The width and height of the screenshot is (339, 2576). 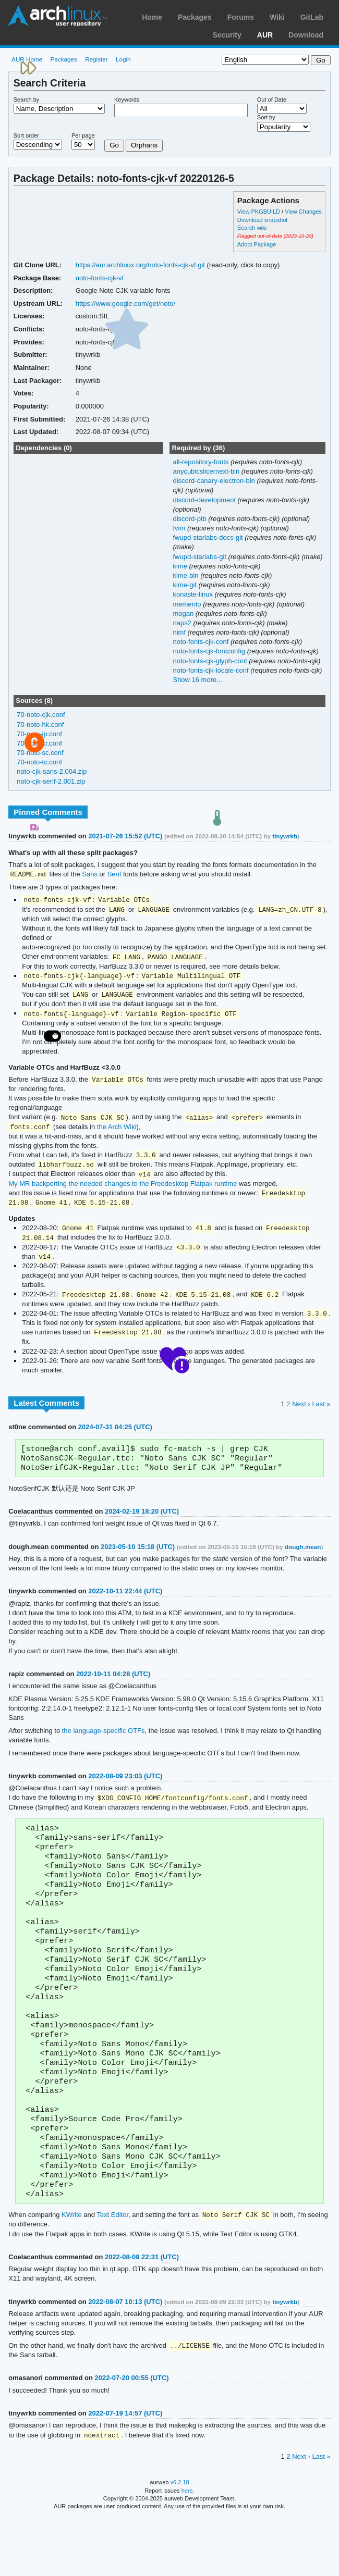 What do you see at coordinates (28, 68) in the screenshot?
I see `skip forward in media playback` at bounding box center [28, 68].